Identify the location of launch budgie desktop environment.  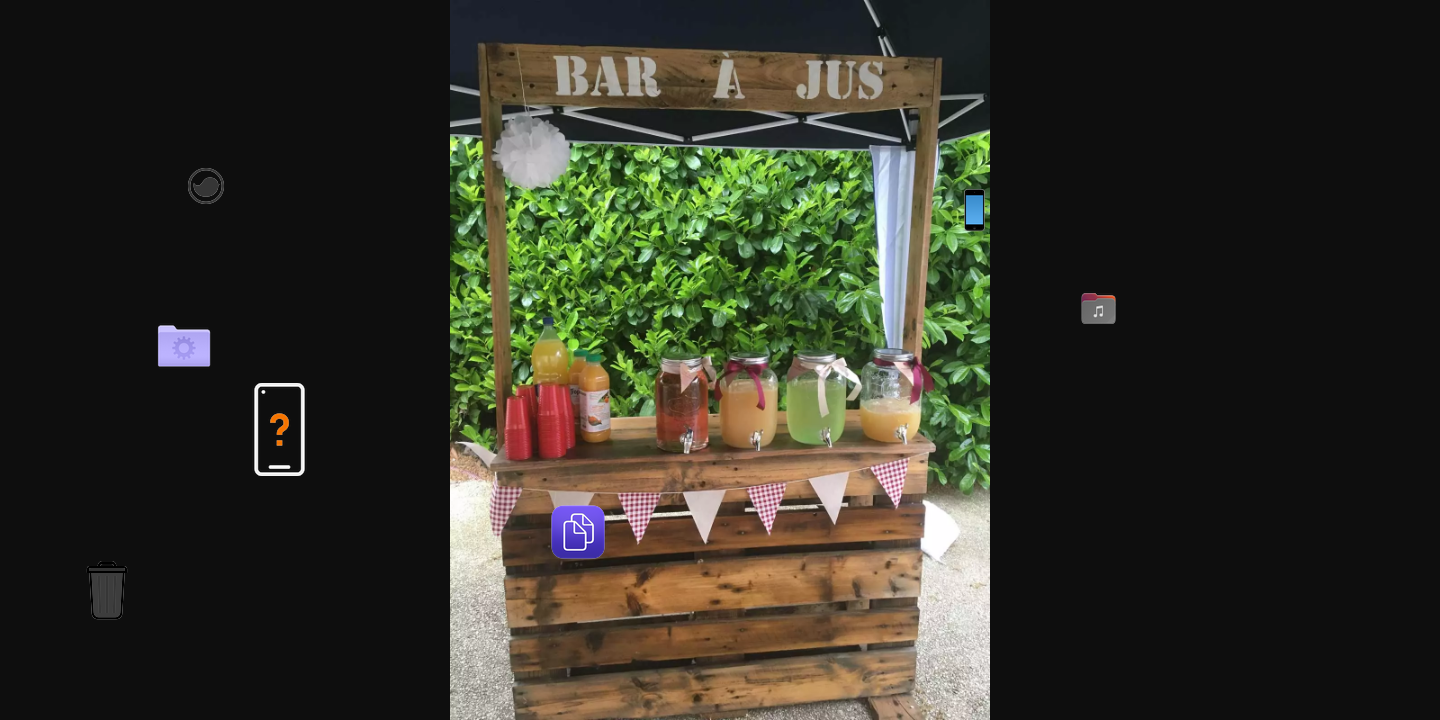
(206, 186).